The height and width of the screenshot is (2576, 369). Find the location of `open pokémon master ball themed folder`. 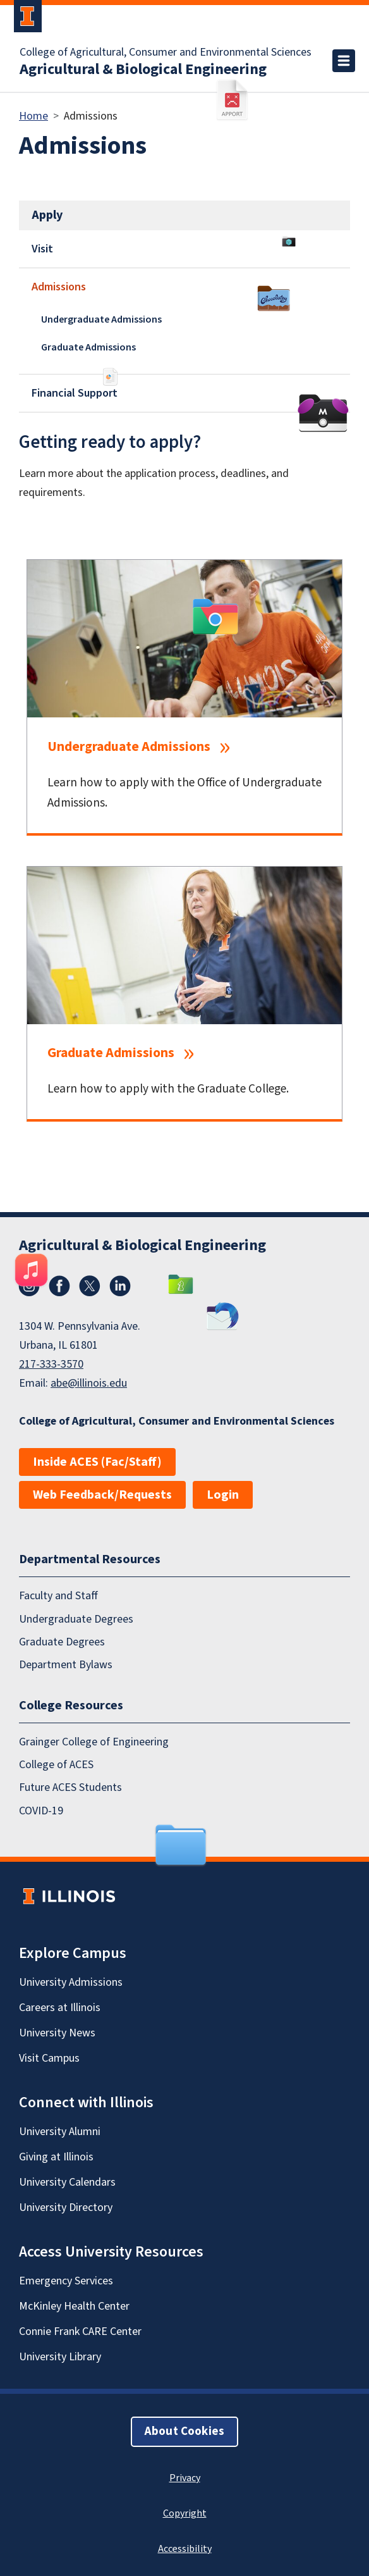

open pokémon master ball themed folder is located at coordinates (323, 414).